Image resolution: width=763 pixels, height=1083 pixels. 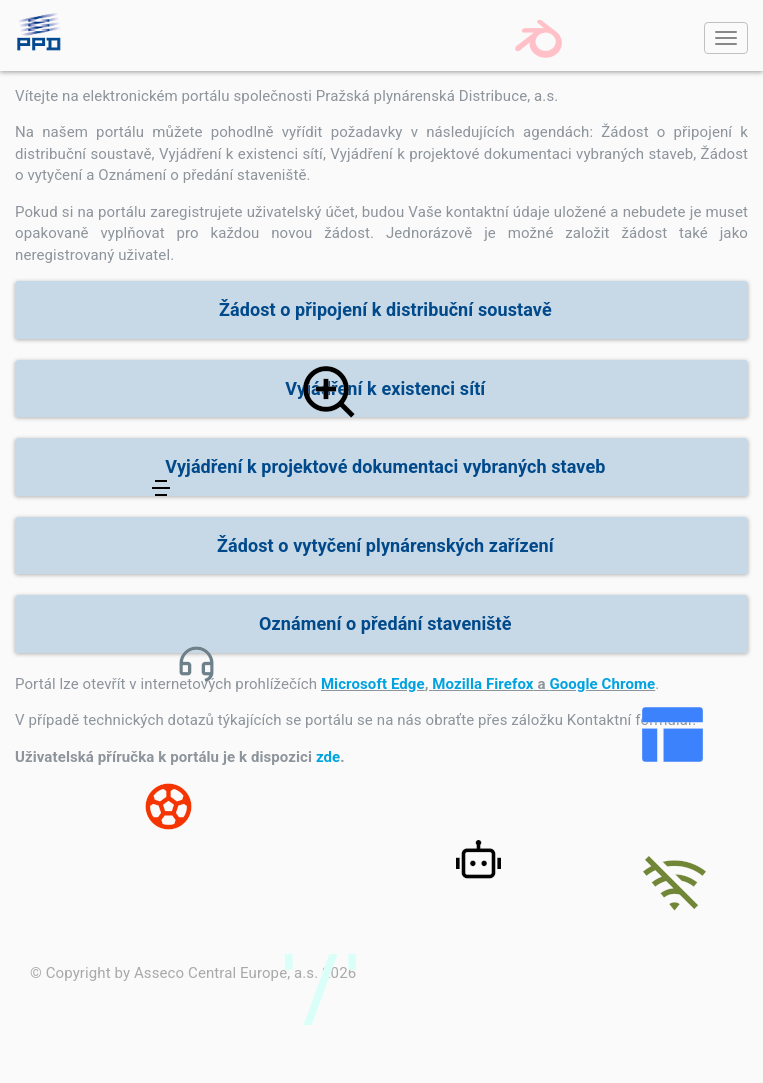 What do you see at coordinates (538, 39) in the screenshot?
I see `open blender 3D modeling application` at bounding box center [538, 39].